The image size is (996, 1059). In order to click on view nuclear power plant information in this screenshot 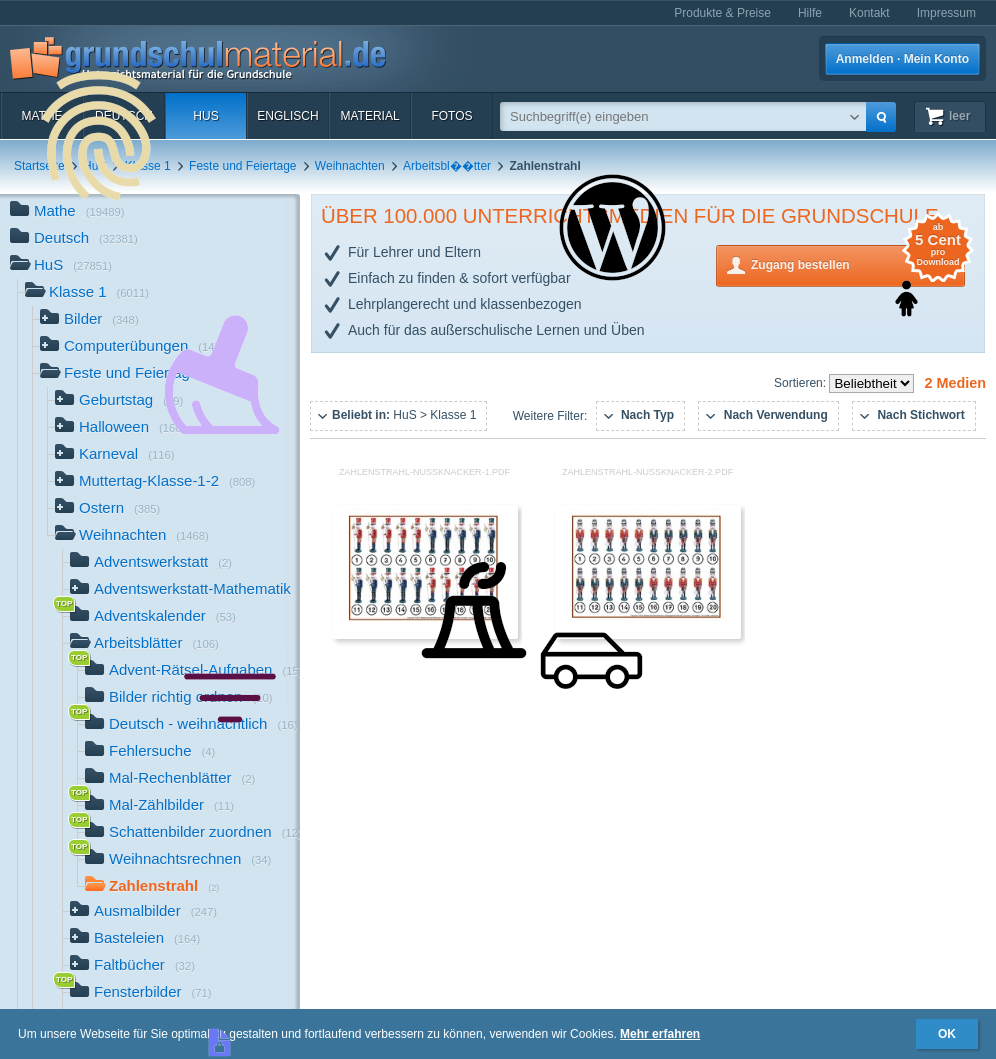, I will do `click(474, 616)`.